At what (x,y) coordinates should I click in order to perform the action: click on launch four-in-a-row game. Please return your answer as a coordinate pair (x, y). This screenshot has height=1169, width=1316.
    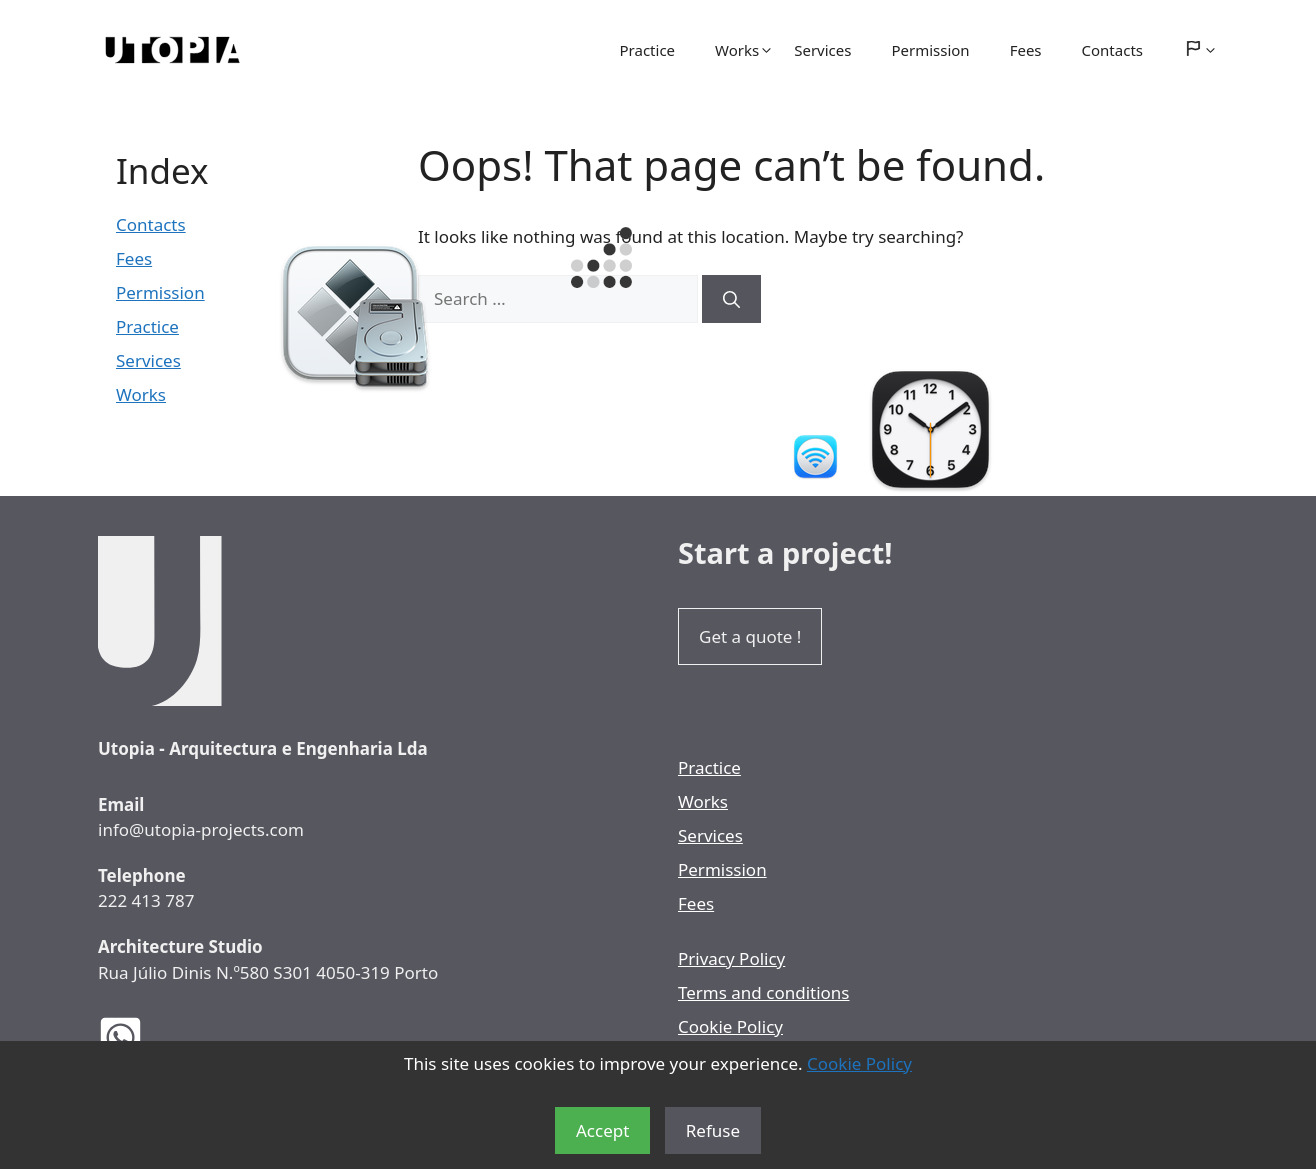
    Looking at the image, I should click on (603, 255).